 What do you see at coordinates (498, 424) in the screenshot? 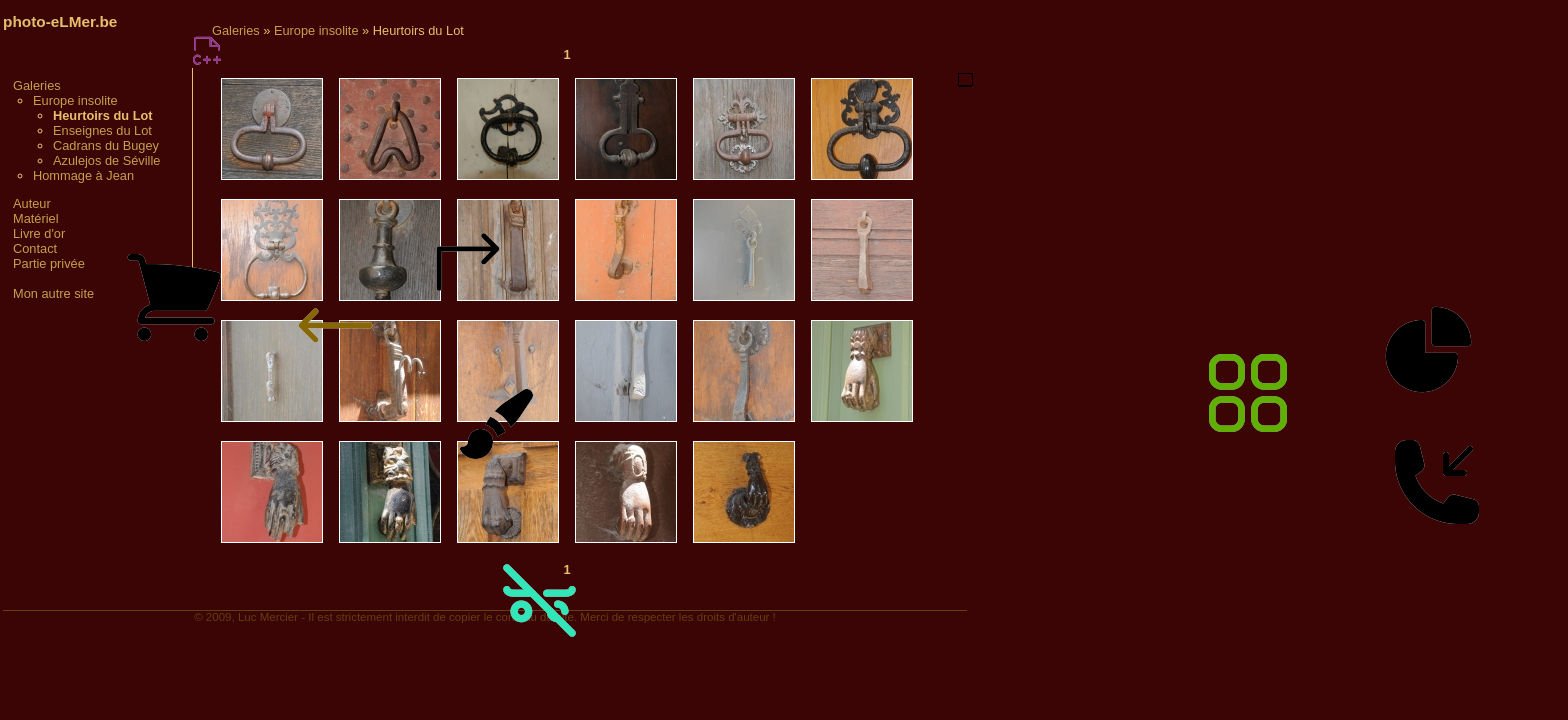
I see `access drawing or painting tools` at bounding box center [498, 424].